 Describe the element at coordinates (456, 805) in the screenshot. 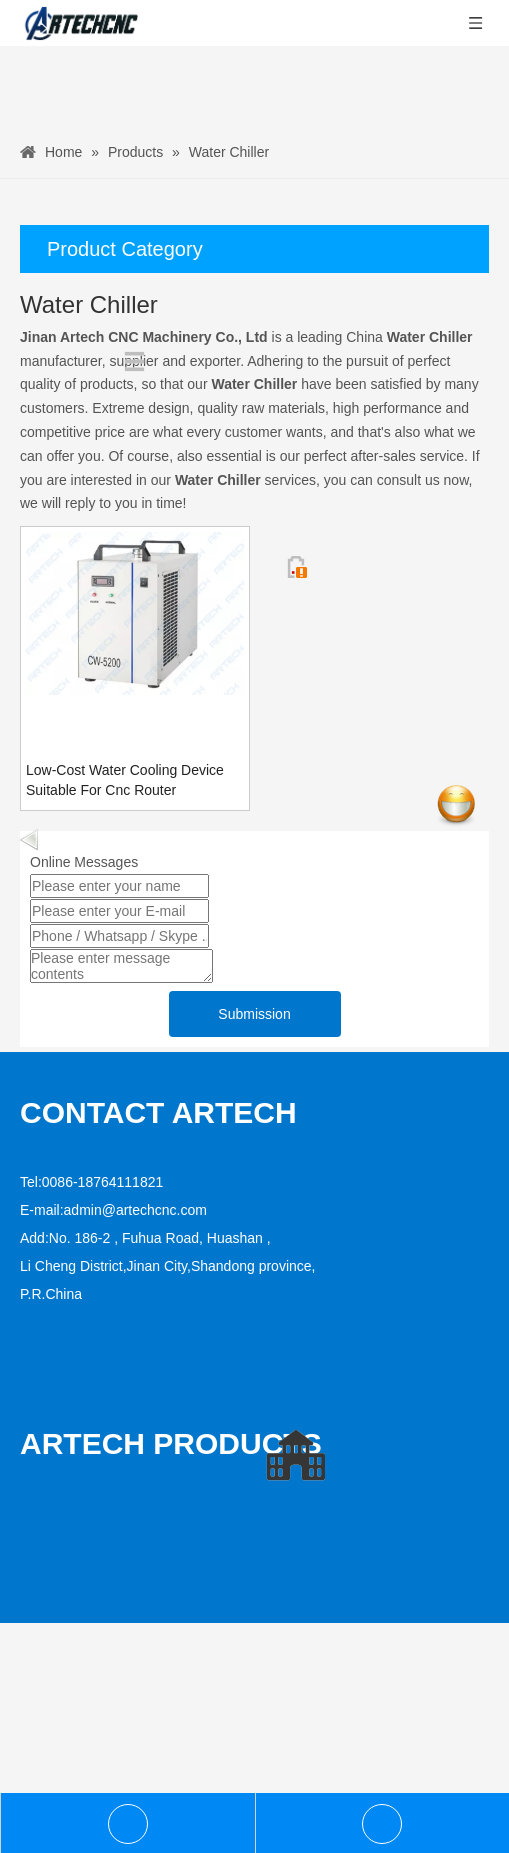

I see `react with laughter to a message` at that location.